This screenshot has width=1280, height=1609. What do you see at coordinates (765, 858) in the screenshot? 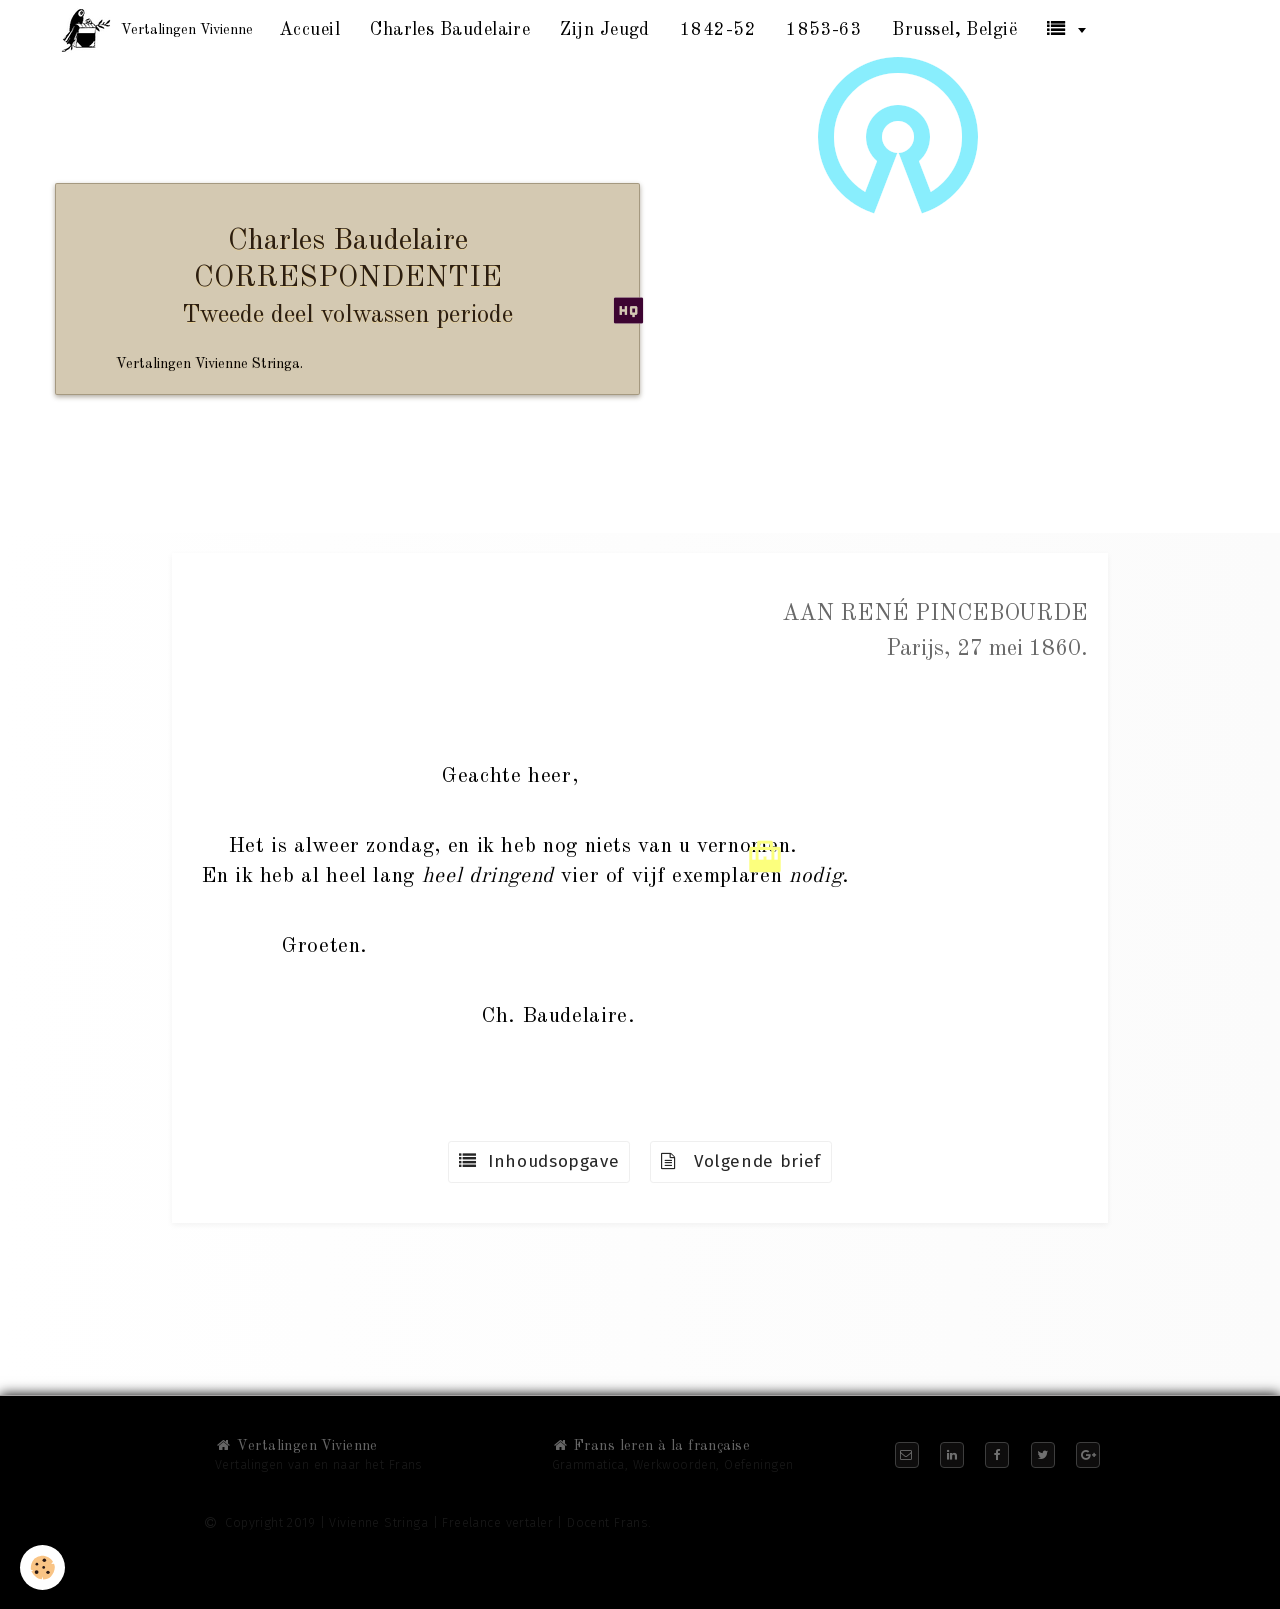
I see `access work or business documents` at bounding box center [765, 858].